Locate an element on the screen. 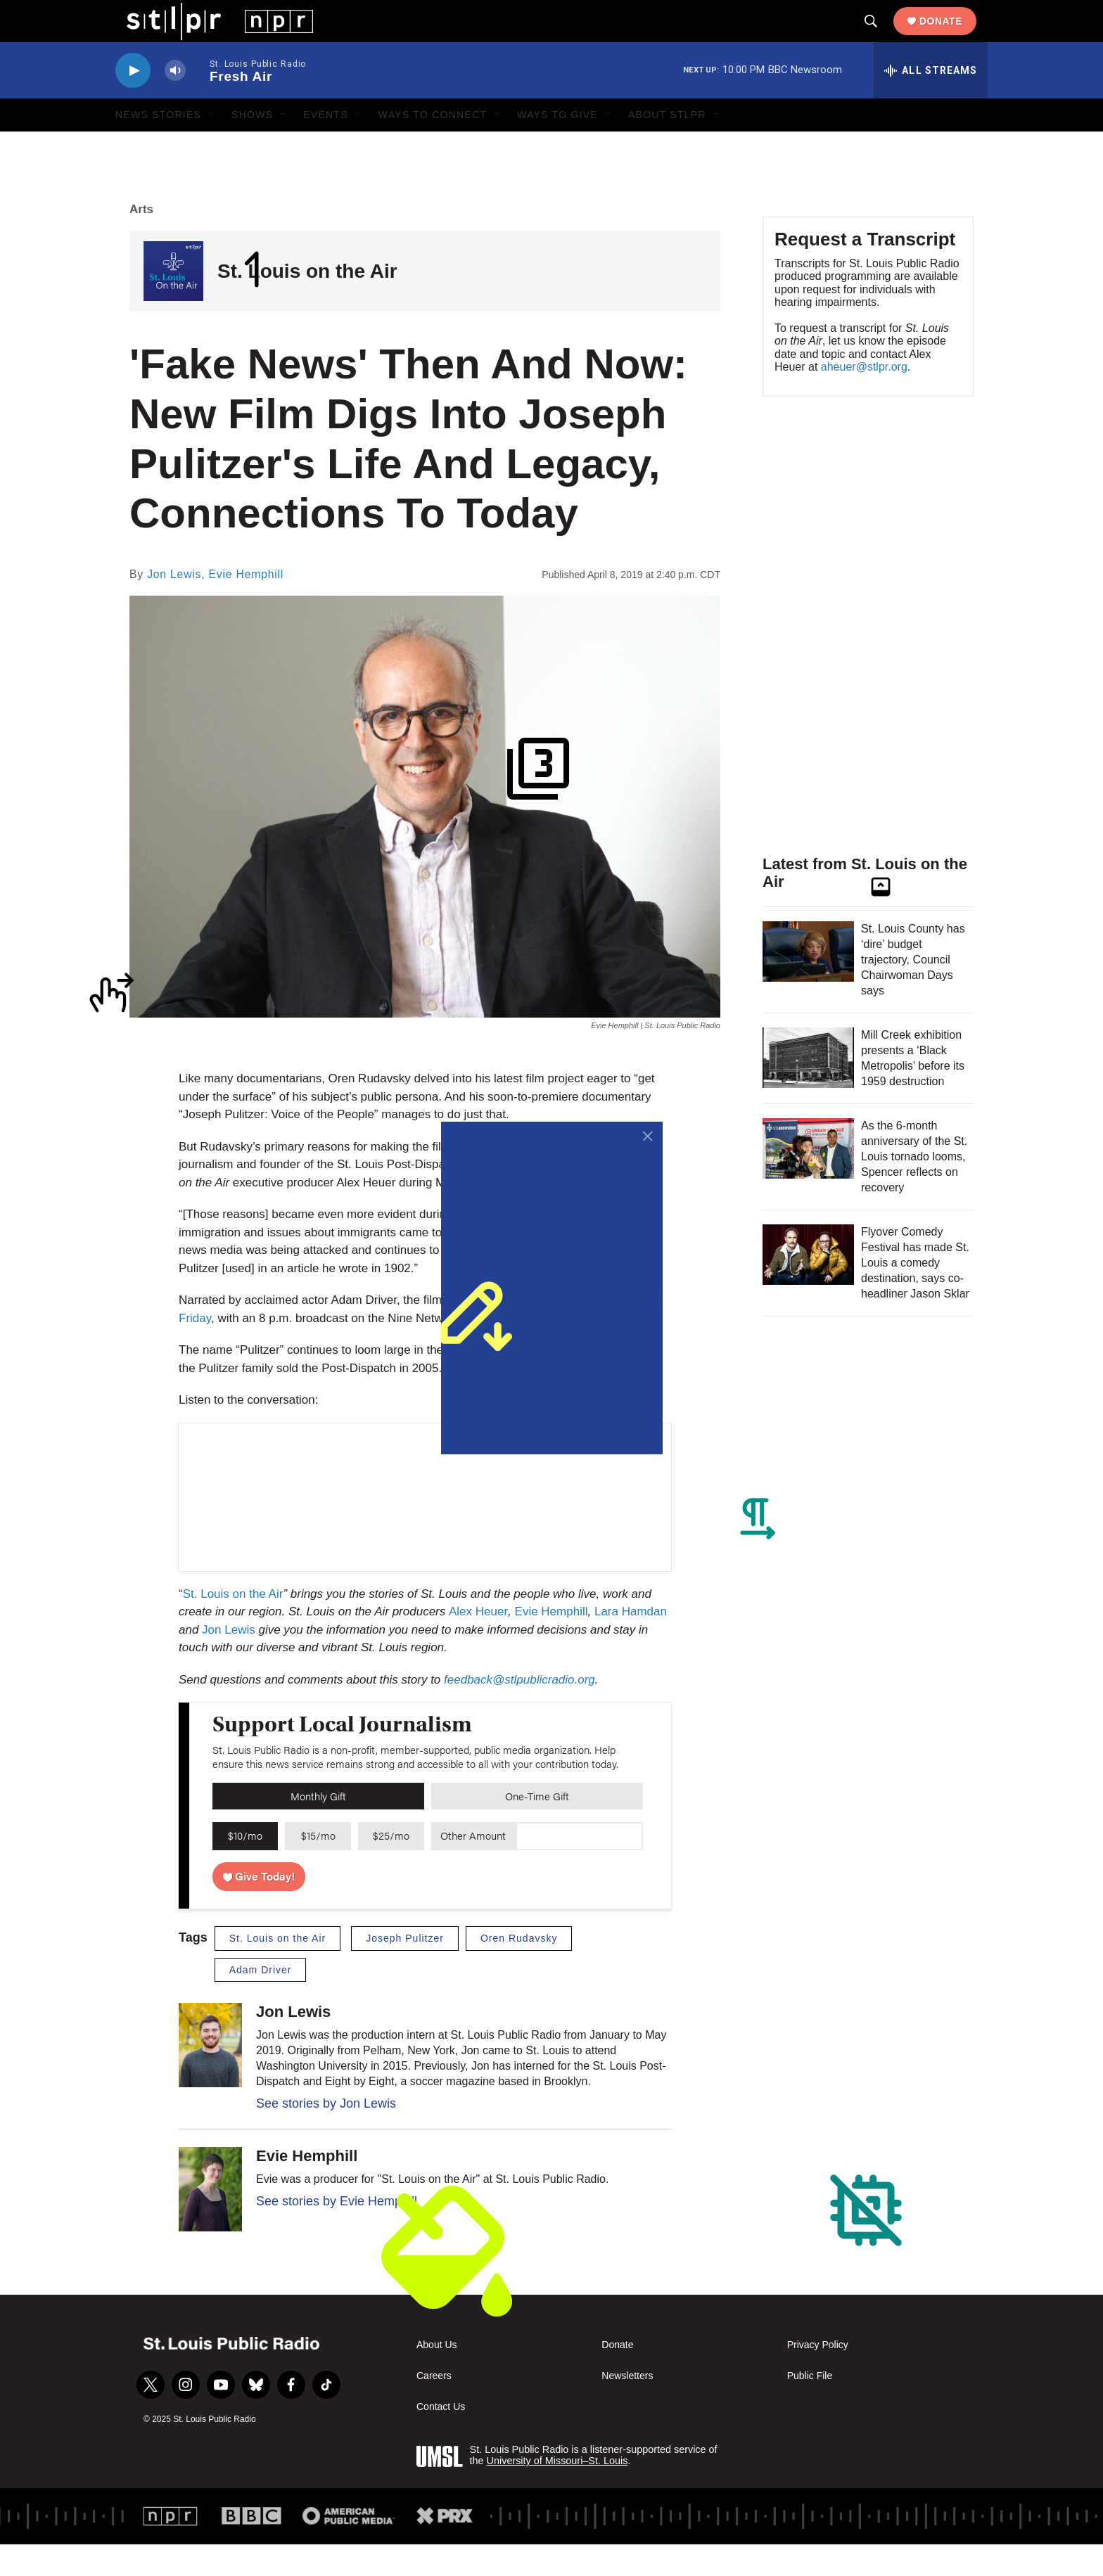 This screenshot has width=1103, height=2576. filter or view the third item in a sequence is located at coordinates (538, 769).